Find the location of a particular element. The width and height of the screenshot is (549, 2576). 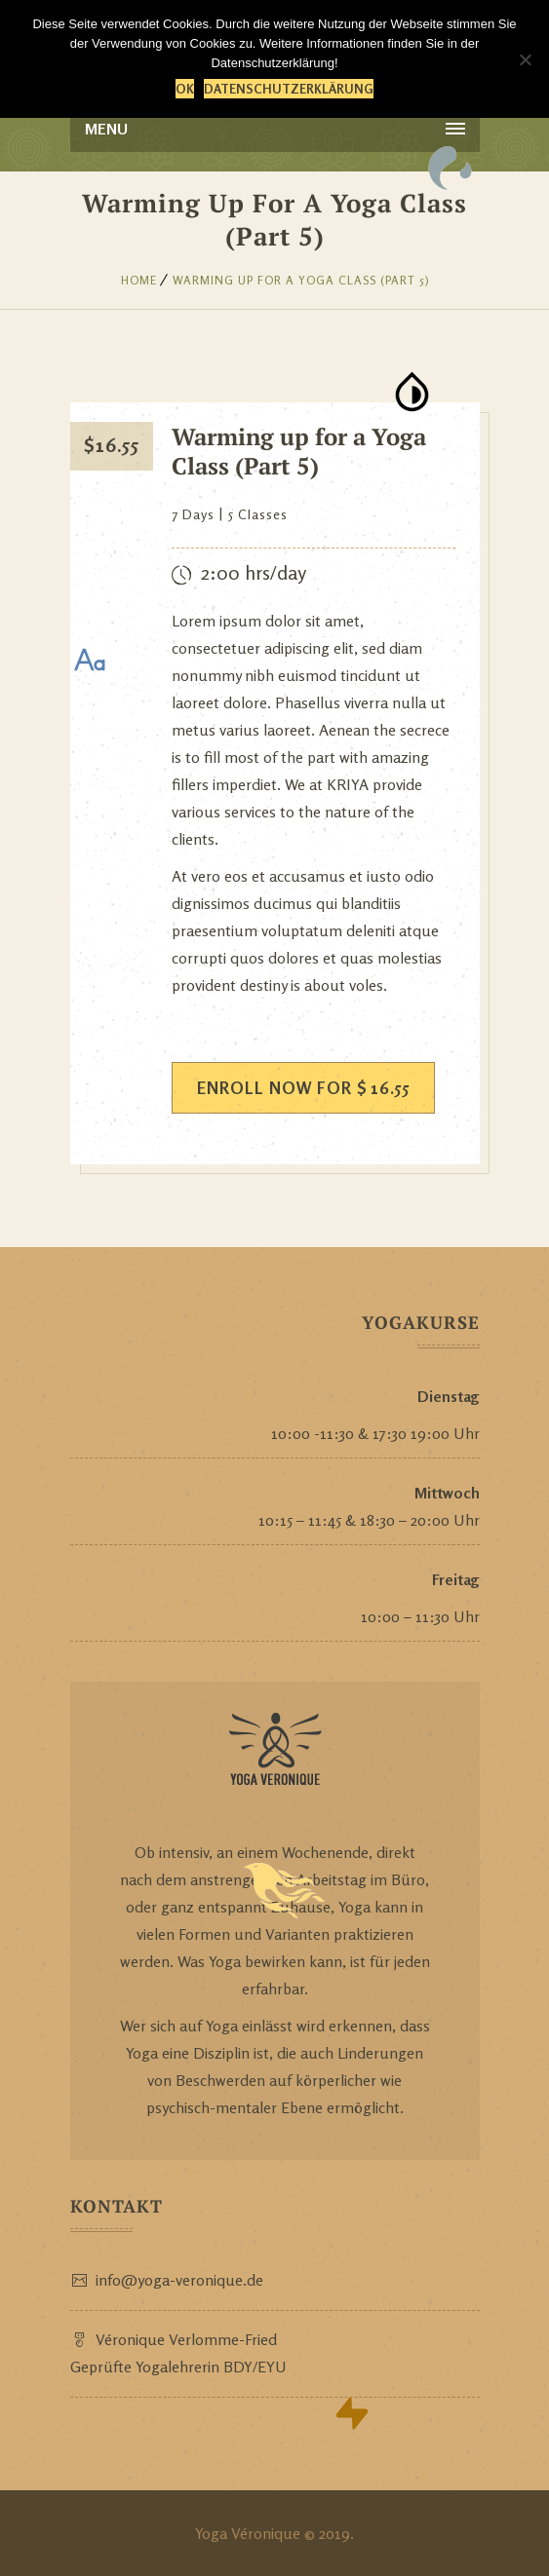

taichi programming language logo is located at coordinates (450, 168).